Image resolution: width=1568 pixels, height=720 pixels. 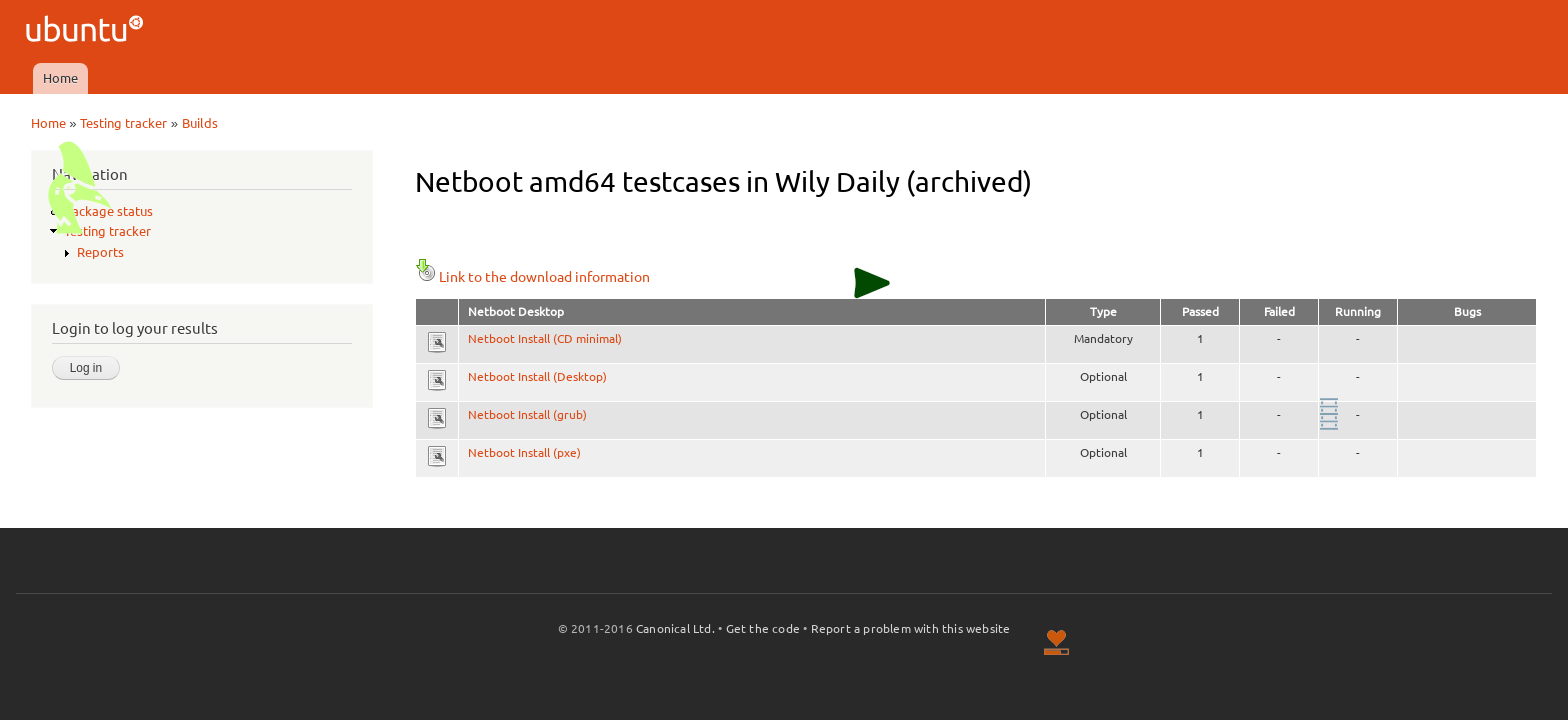 I want to click on player health or life remaining, so click(x=1056, y=642).